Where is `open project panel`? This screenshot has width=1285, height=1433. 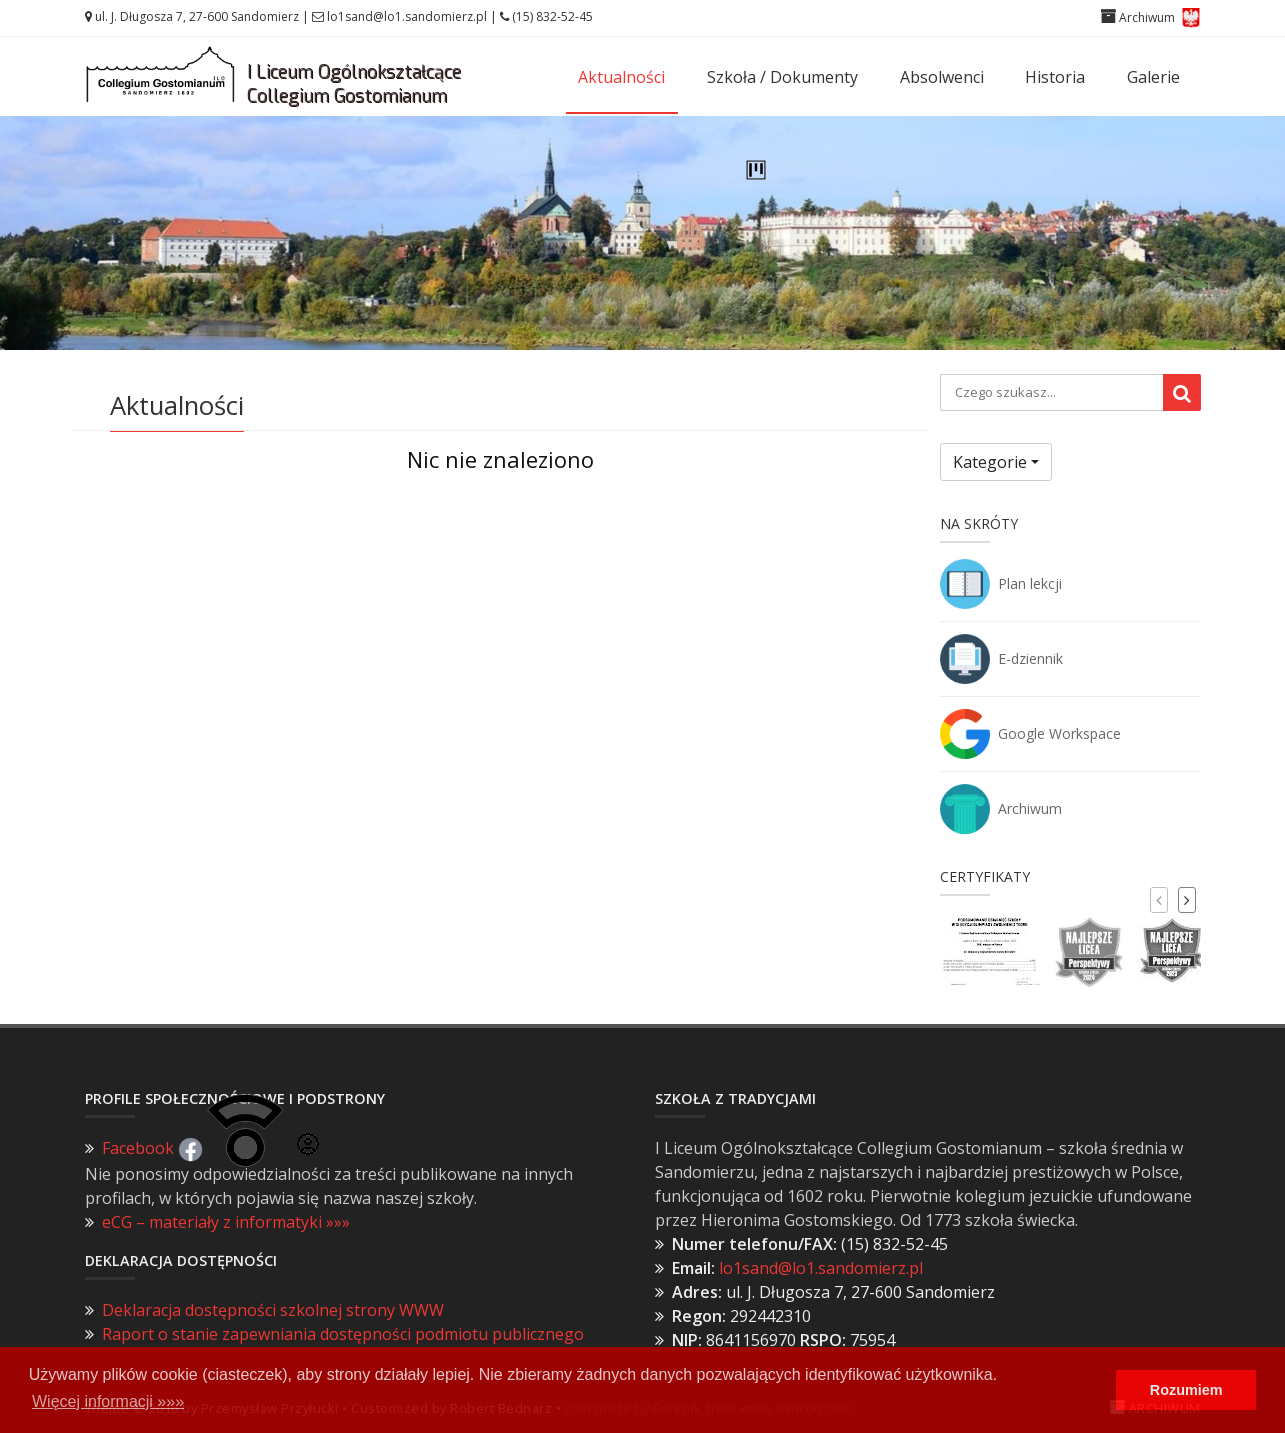 open project panel is located at coordinates (756, 170).